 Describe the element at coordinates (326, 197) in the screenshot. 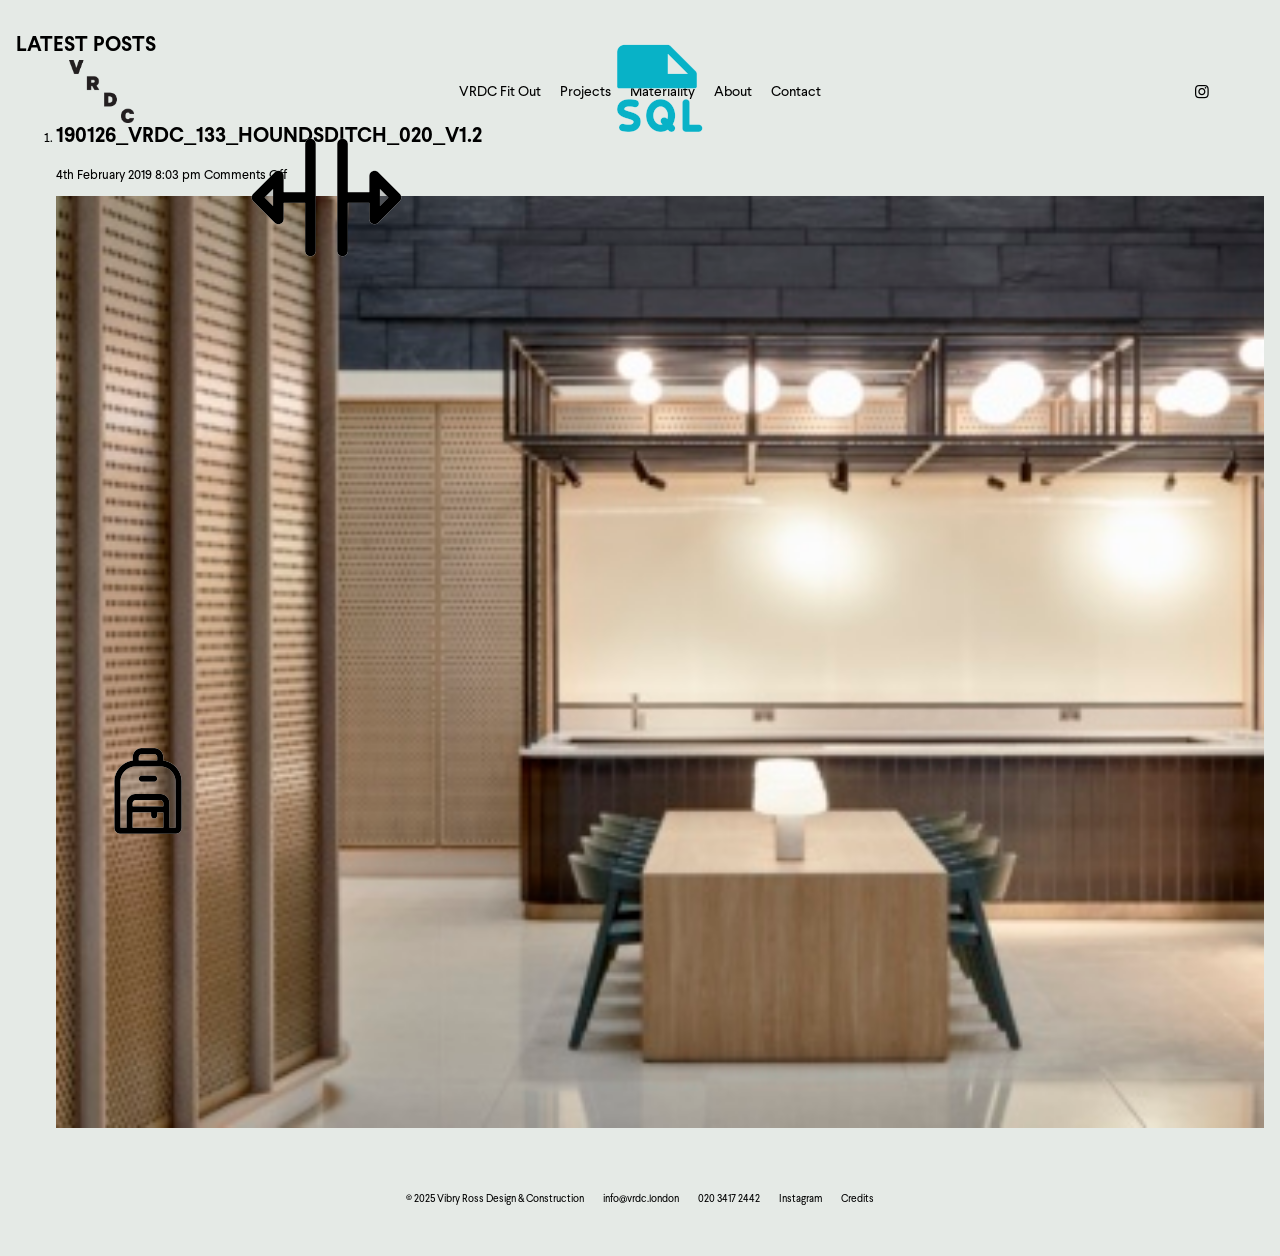

I see `split view horizontally` at that location.